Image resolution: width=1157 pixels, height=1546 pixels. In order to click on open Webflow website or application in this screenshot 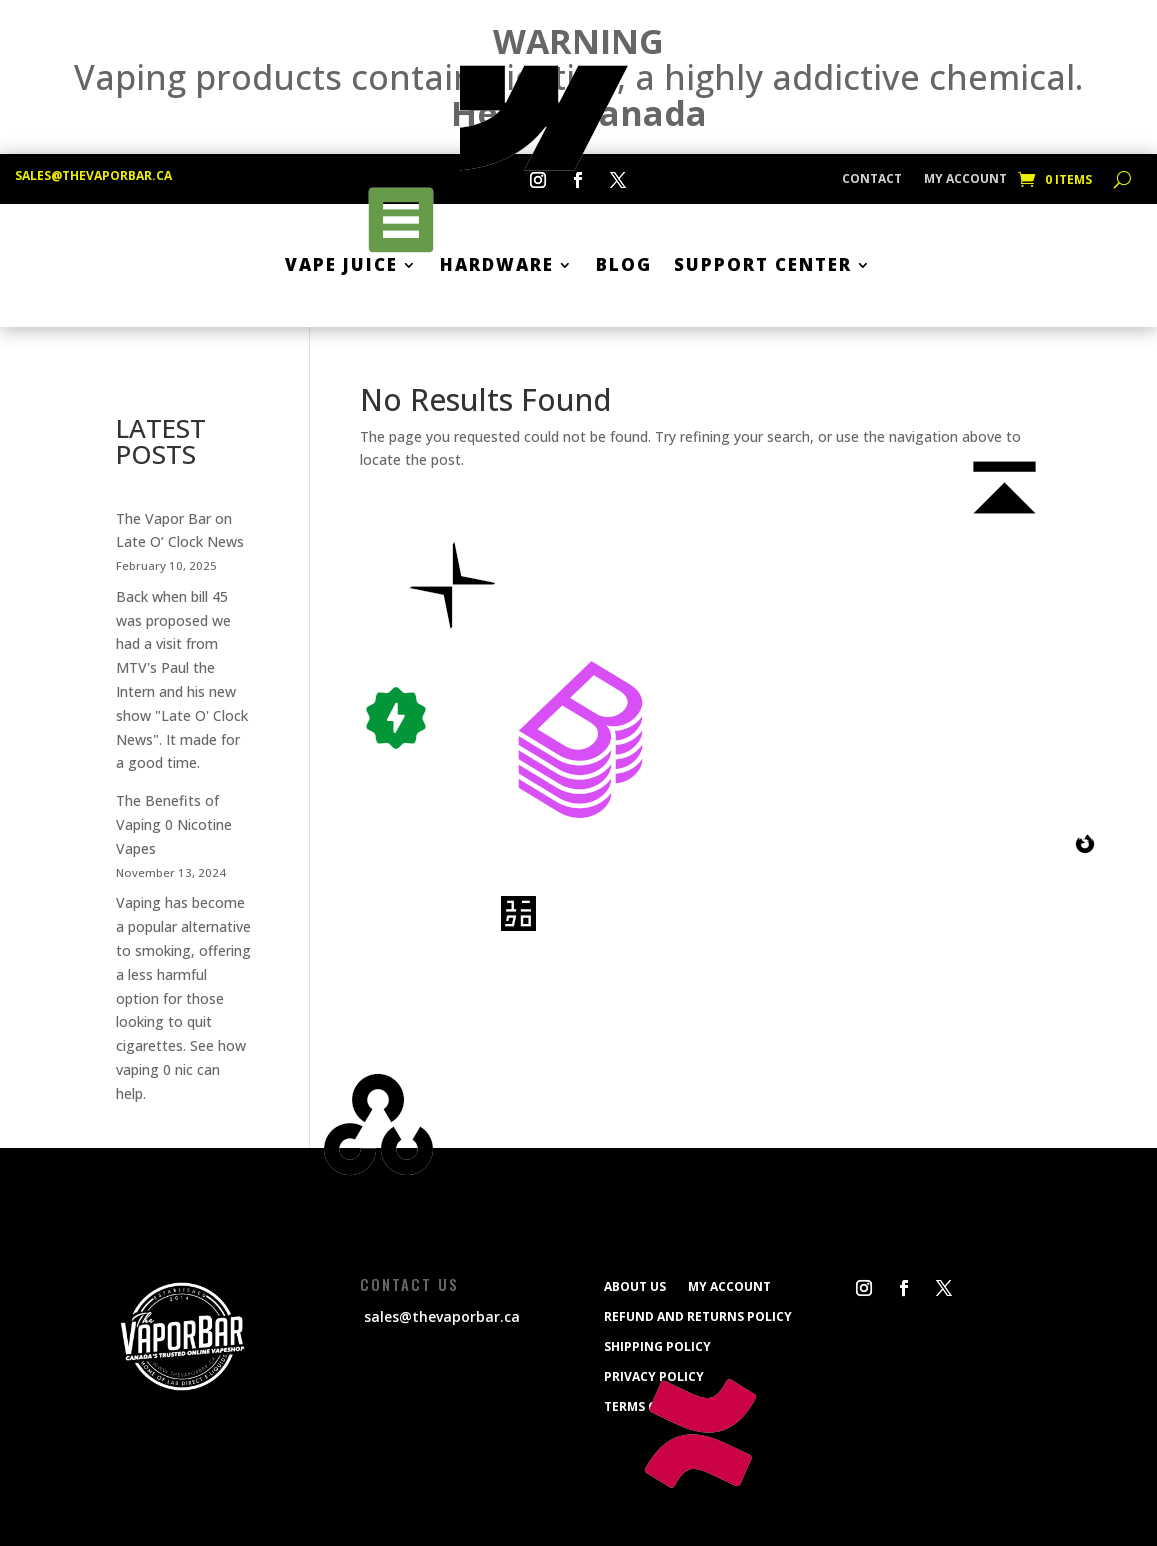, I will do `click(544, 118)`.